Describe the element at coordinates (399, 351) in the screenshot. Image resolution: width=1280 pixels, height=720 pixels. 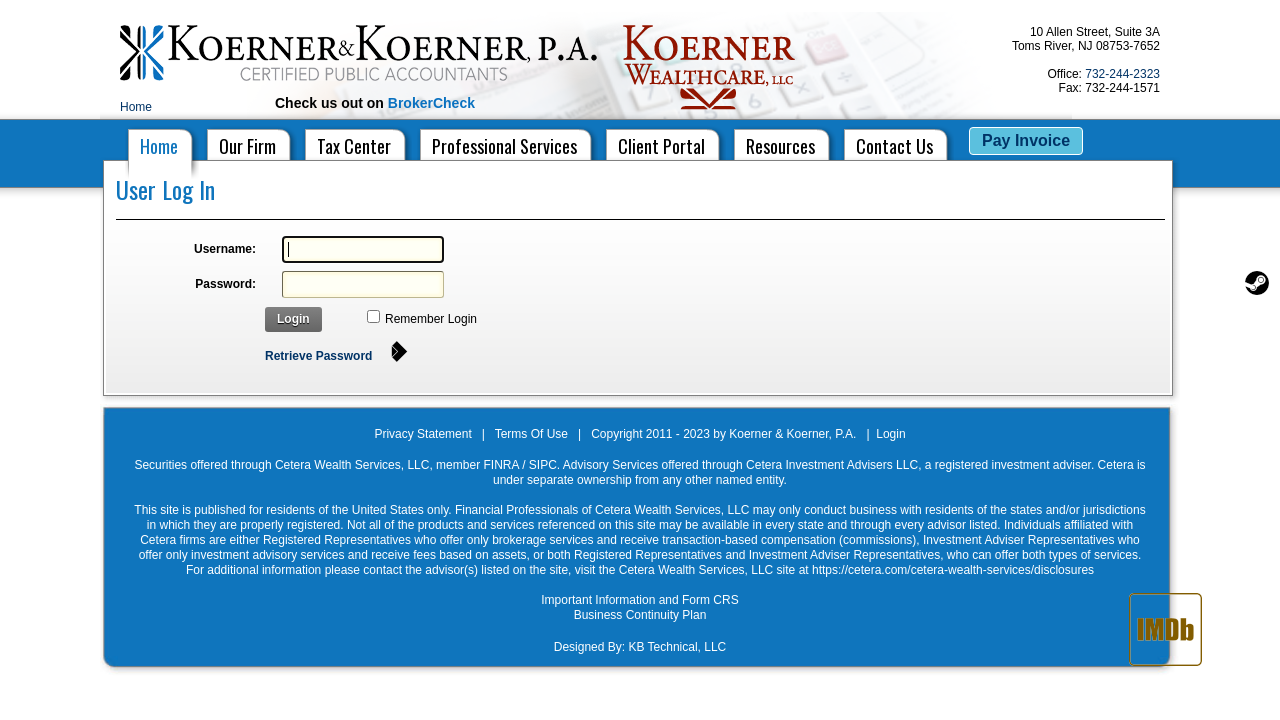
I see `open collabora online document editor` at that location.